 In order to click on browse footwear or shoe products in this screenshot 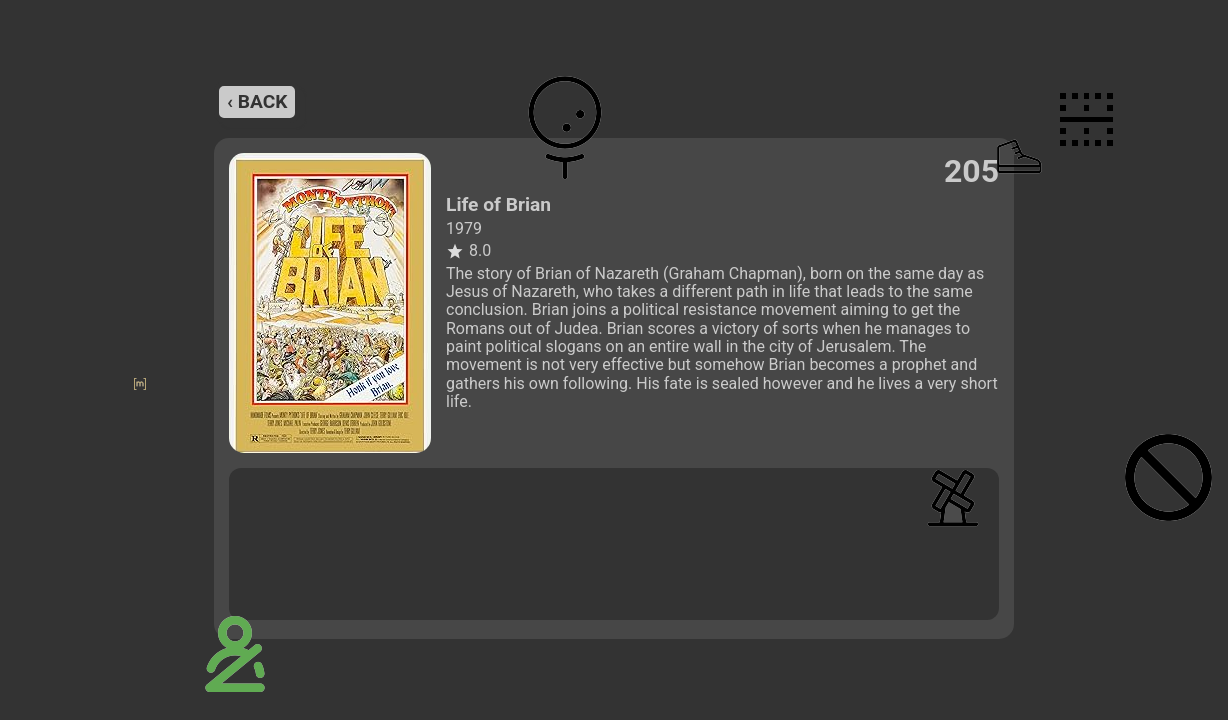, I will do `click(1017, 158)`.